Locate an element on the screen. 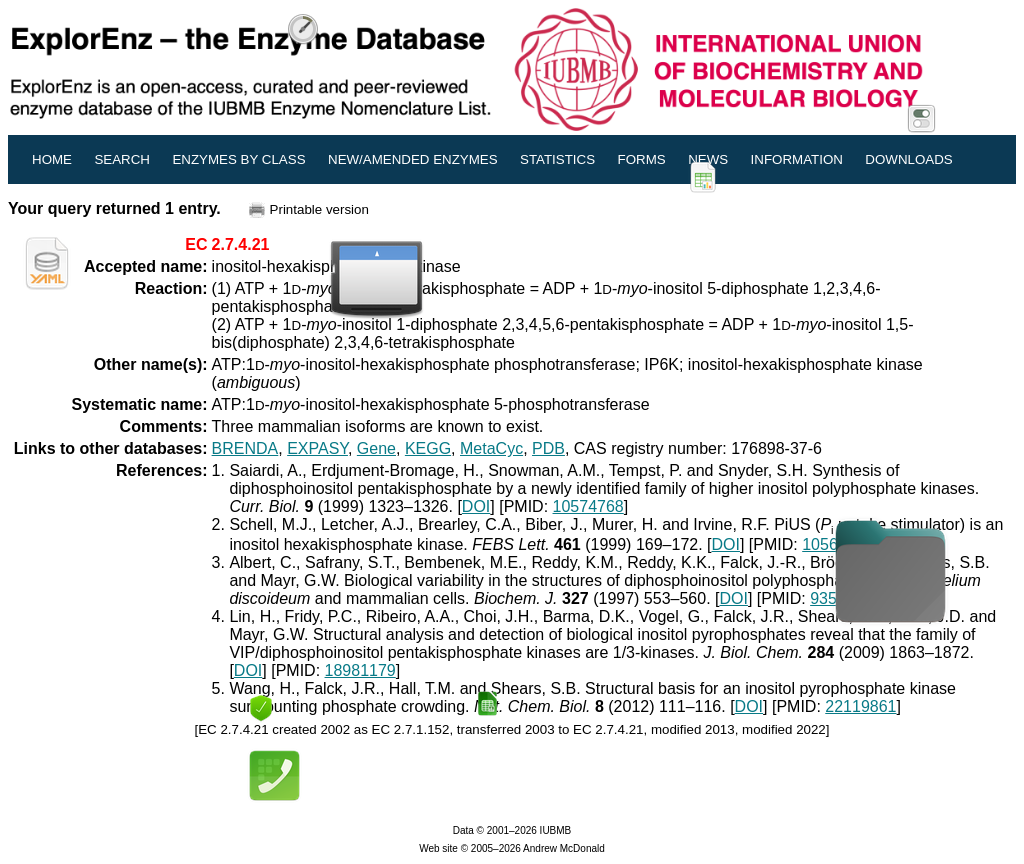 The height and width of the screenshot is (864, 1024). open adobe xd application is located at coordinates (376, 278).